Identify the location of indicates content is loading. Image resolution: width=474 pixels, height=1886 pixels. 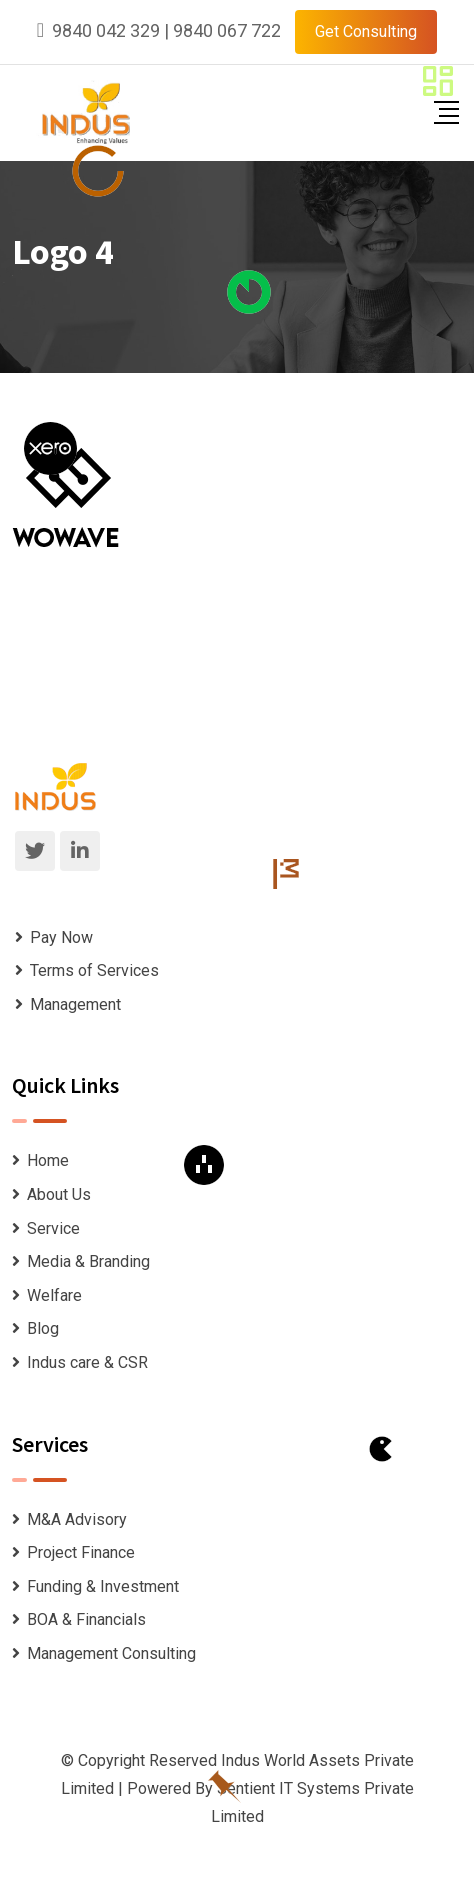
(98, 171).